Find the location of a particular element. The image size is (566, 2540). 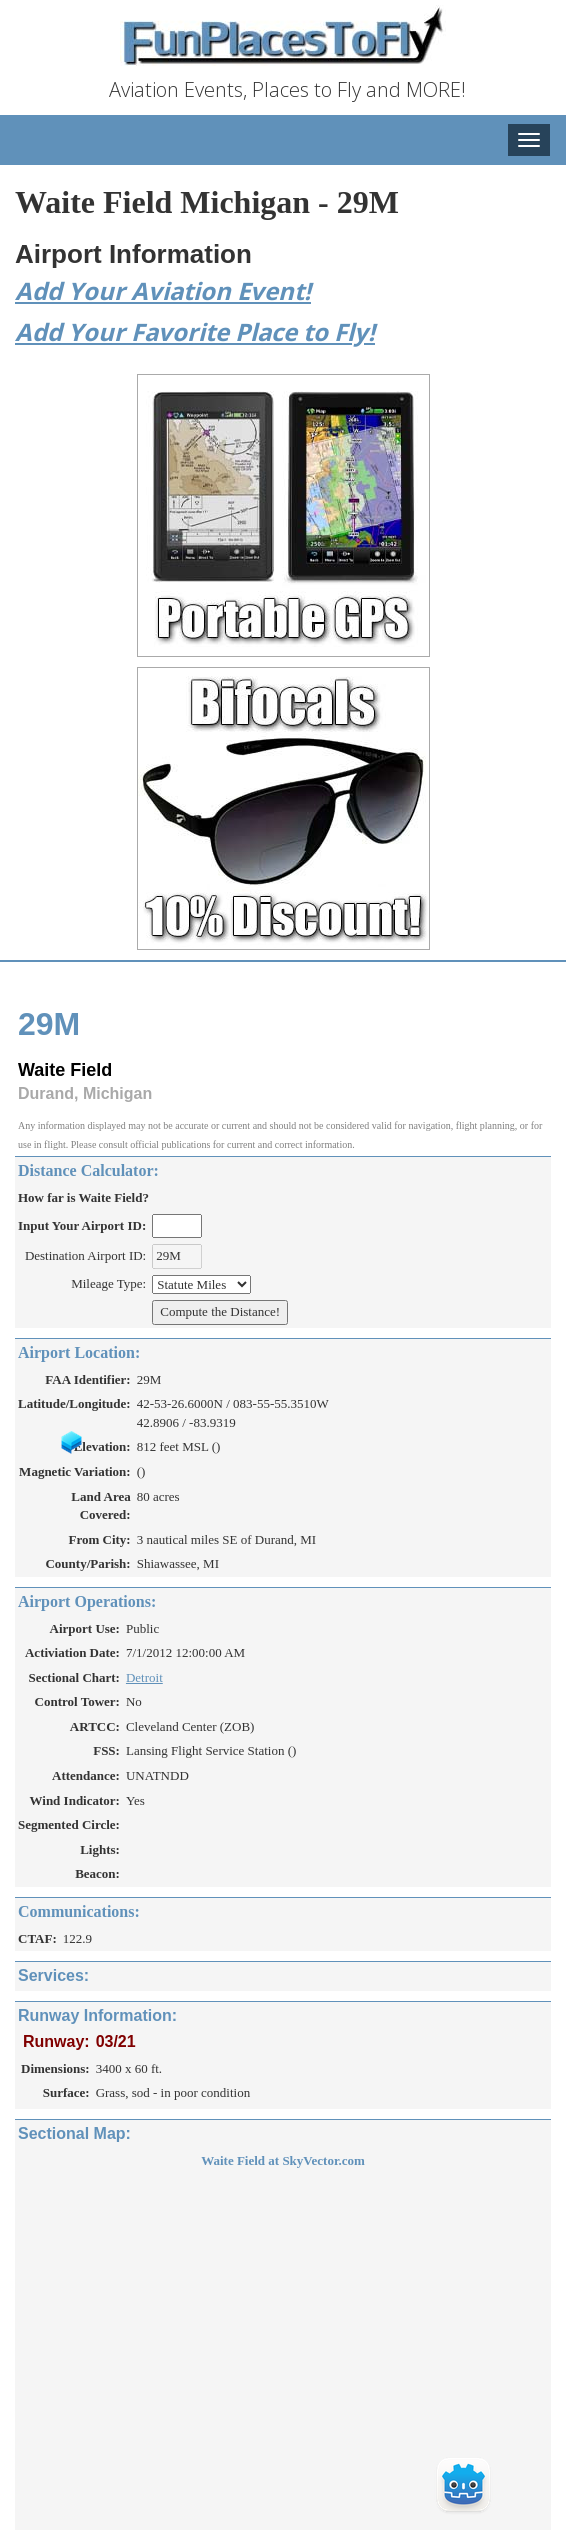

open godot game engine is located at coordinates (463, 2484).